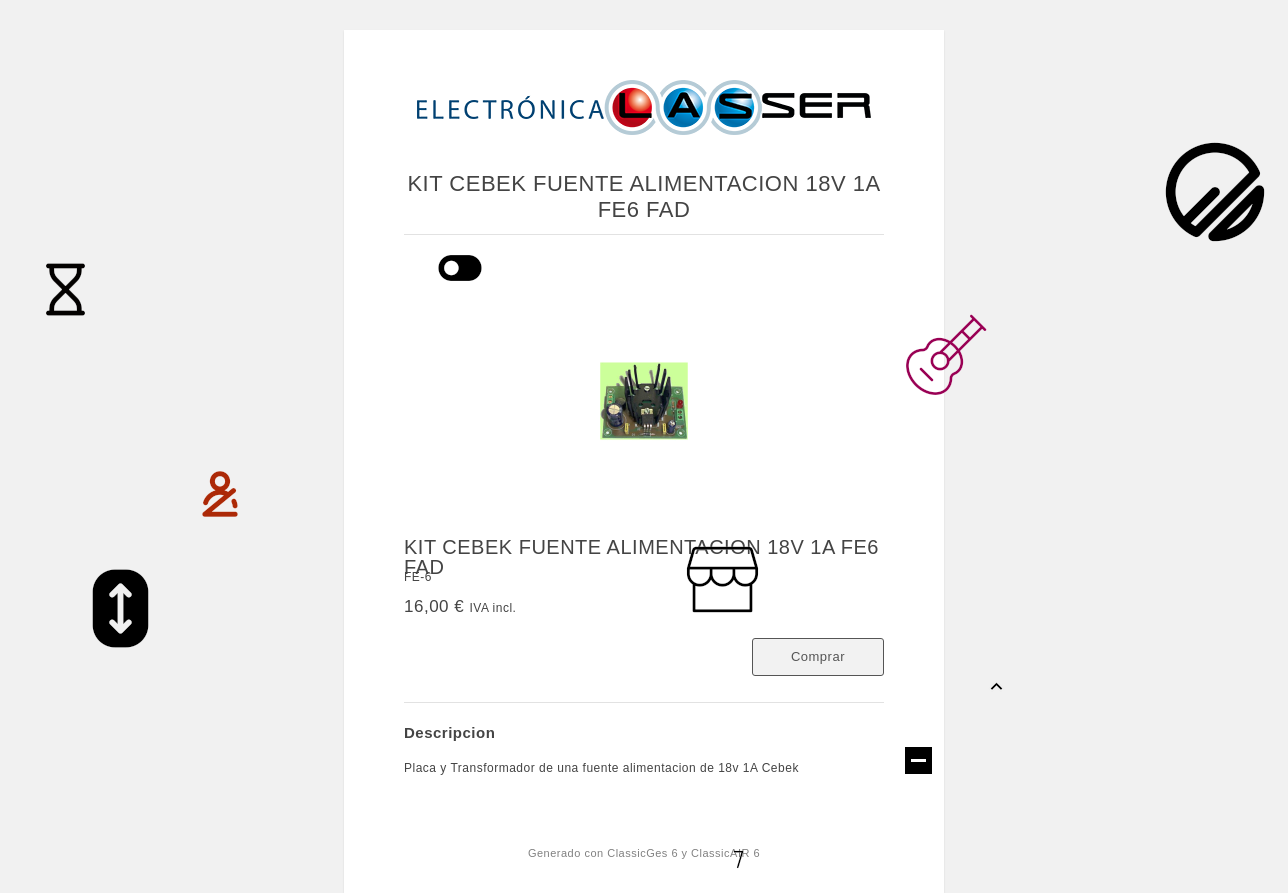 The width and height of the screenshot is (1288, 893). I want to click on indicates the number seven in a list or sequence, so click(738, 859).